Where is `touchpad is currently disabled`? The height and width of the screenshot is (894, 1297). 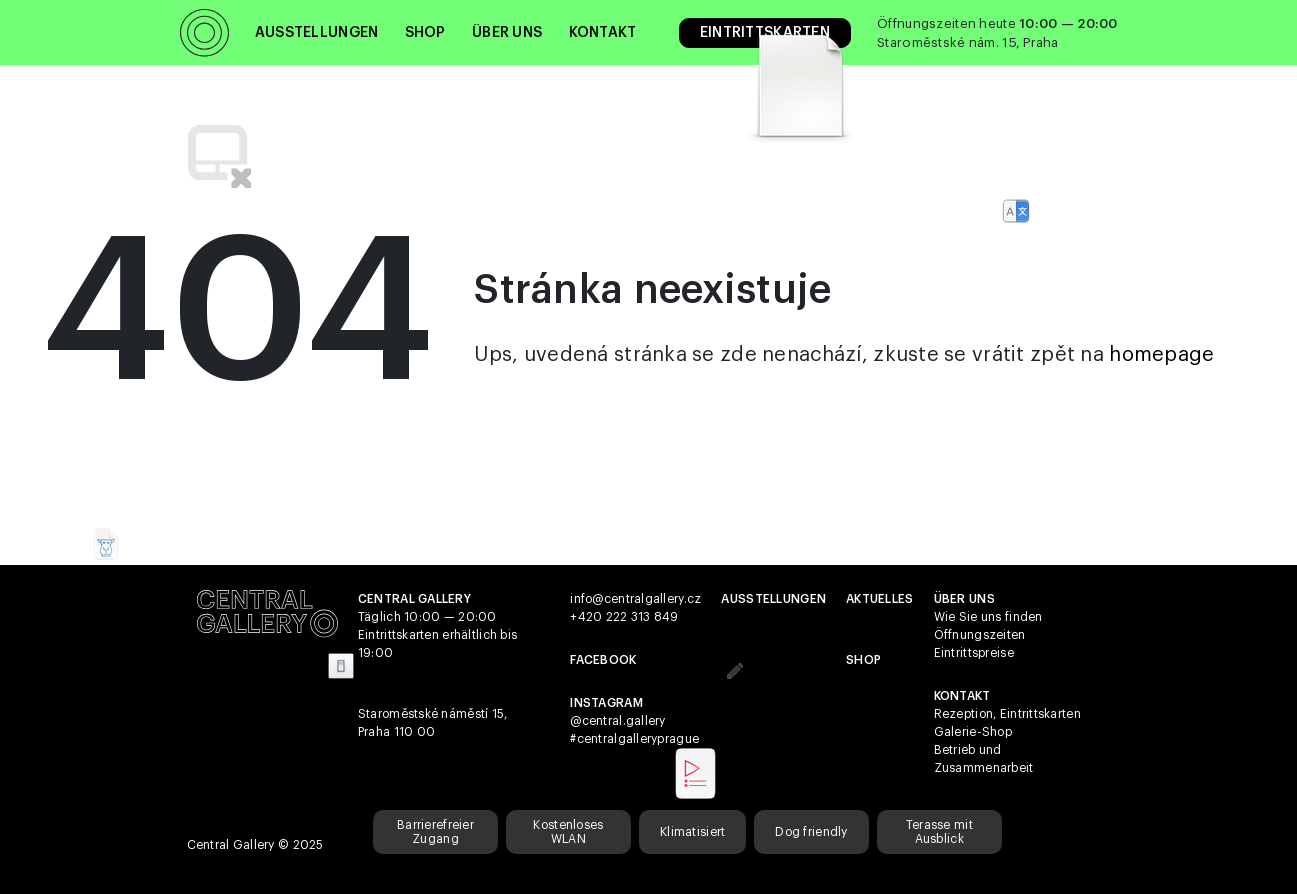
touchpad is currently disabled is located at coordinates (219, 156).